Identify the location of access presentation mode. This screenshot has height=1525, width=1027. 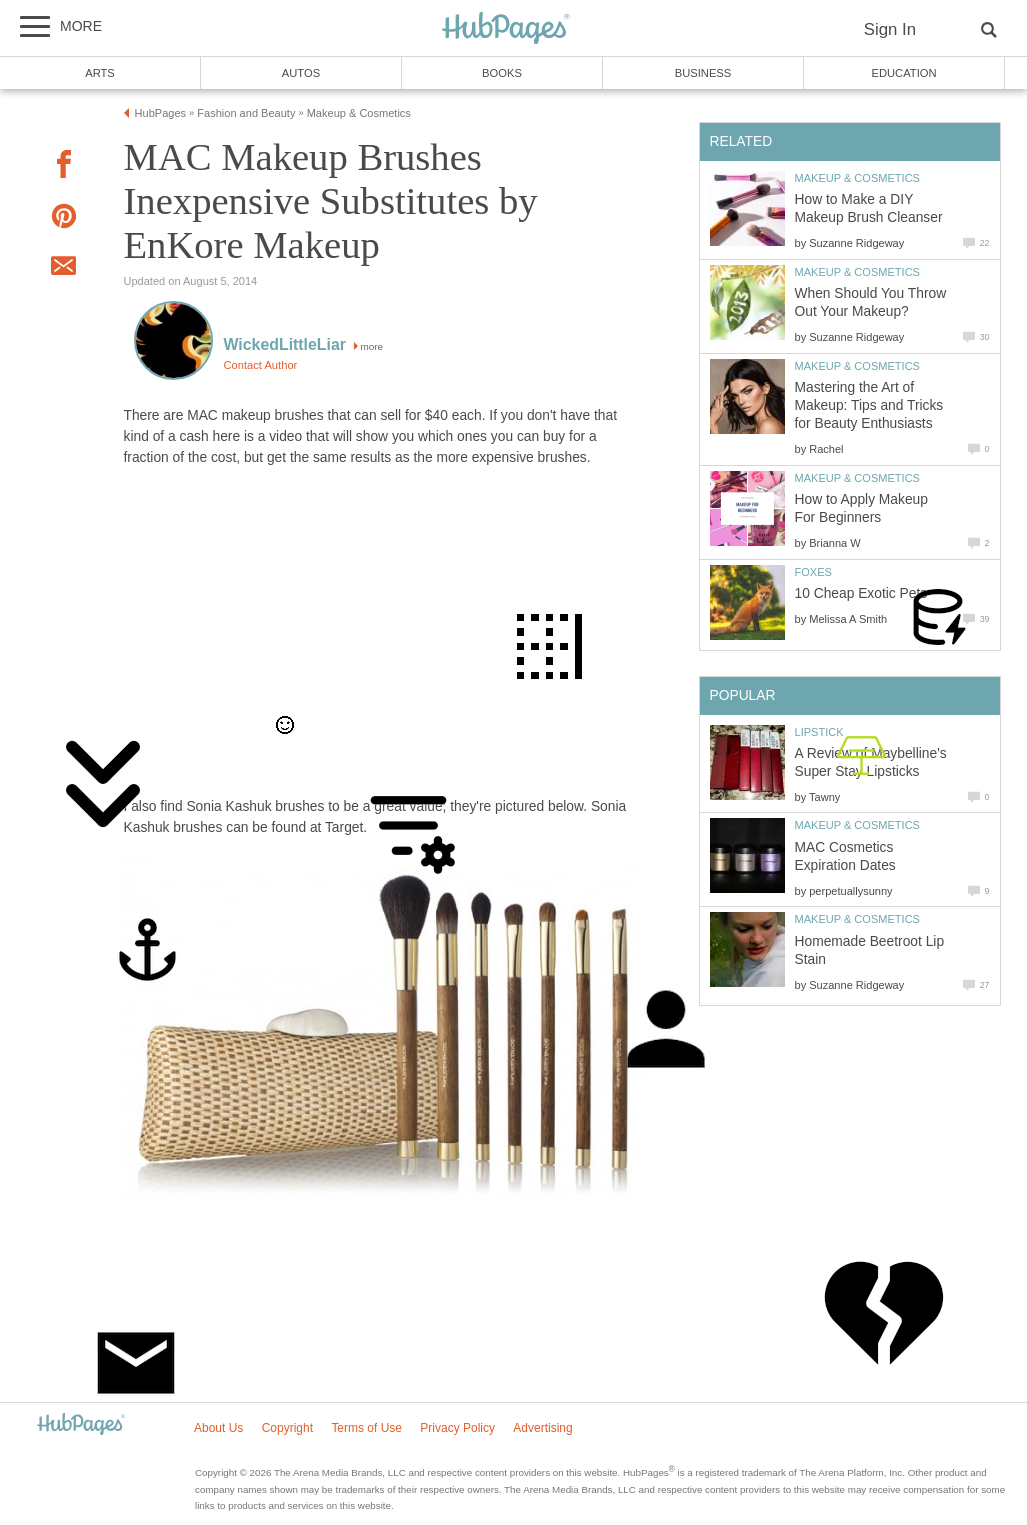
(861, 755).